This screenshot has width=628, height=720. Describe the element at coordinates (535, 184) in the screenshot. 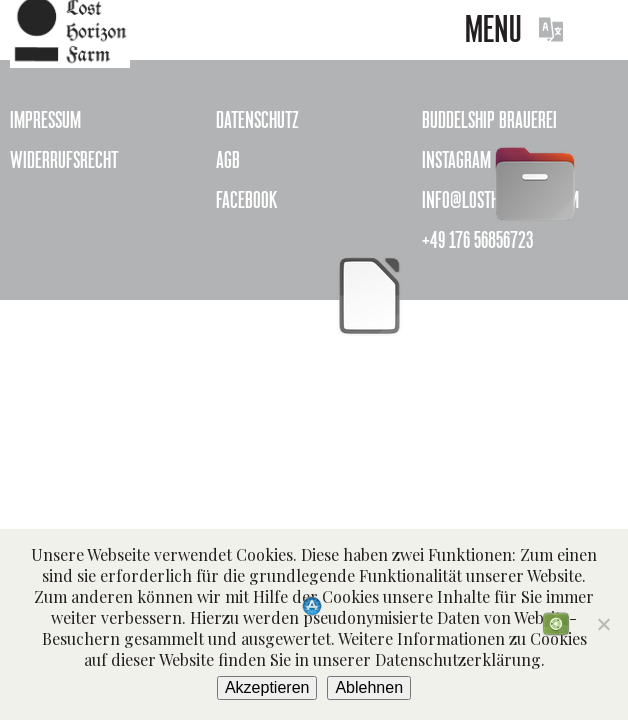

I see `open the file manager` at that location.